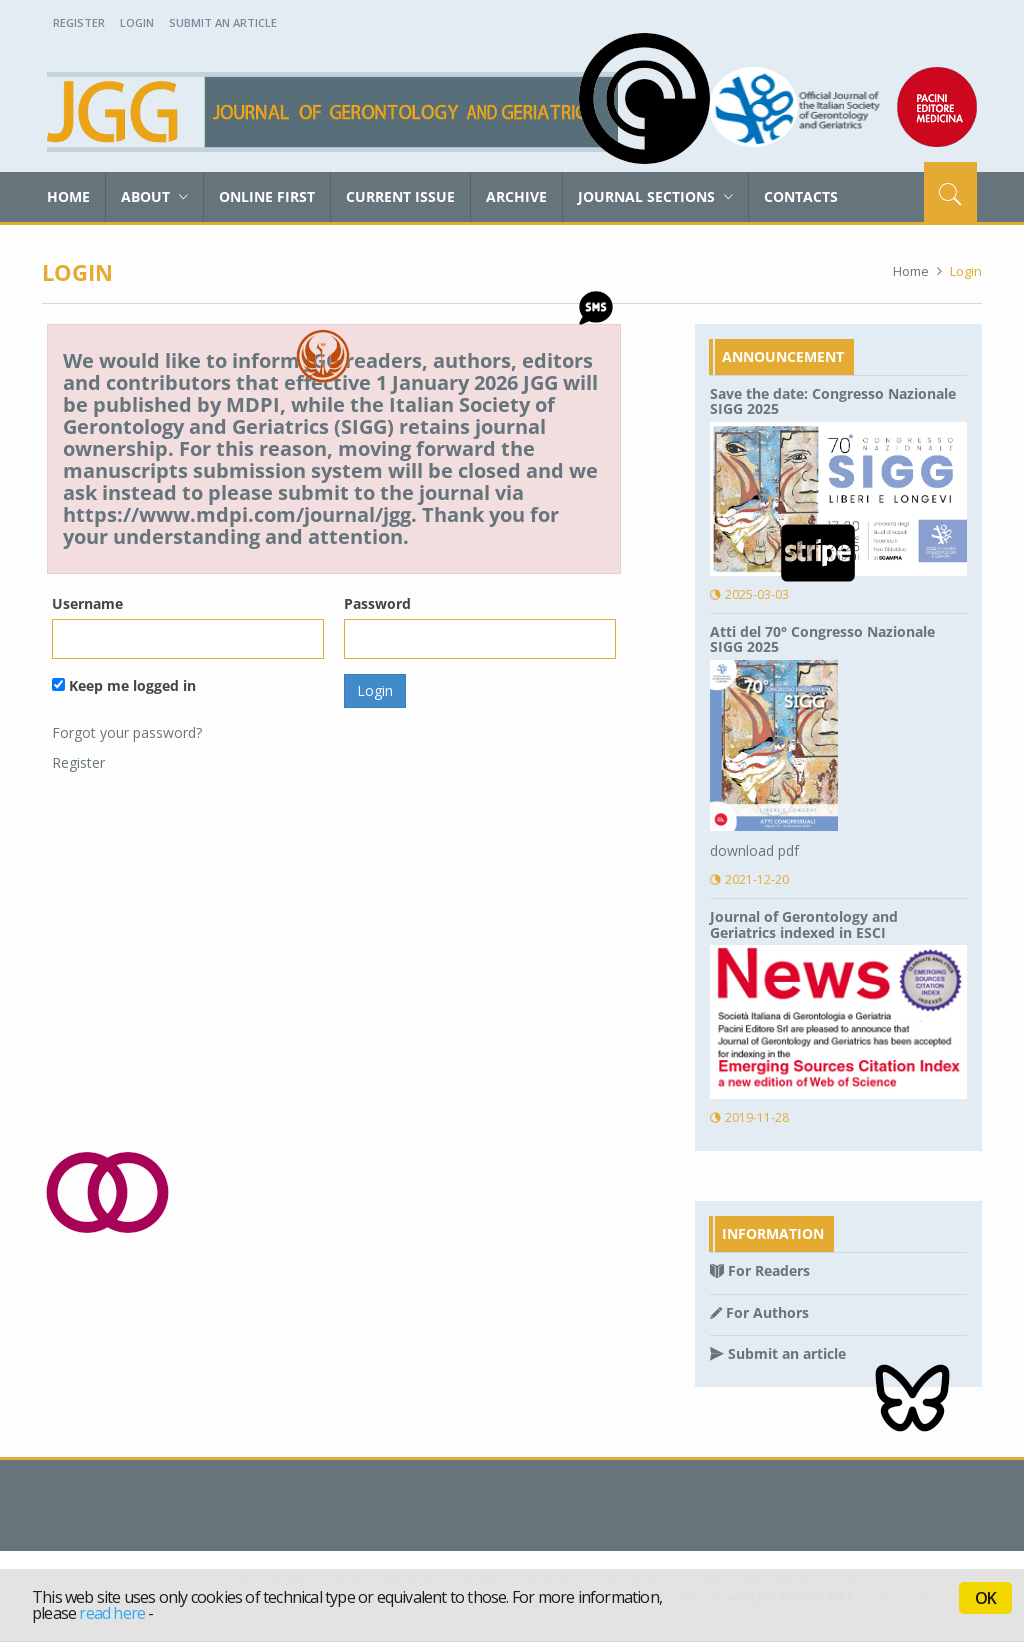 The width and height of the screenshot is (1024, 1642). Describe the element at coordinates (818, 553) in the screenshot. I see `pay with Stripe` at that location.